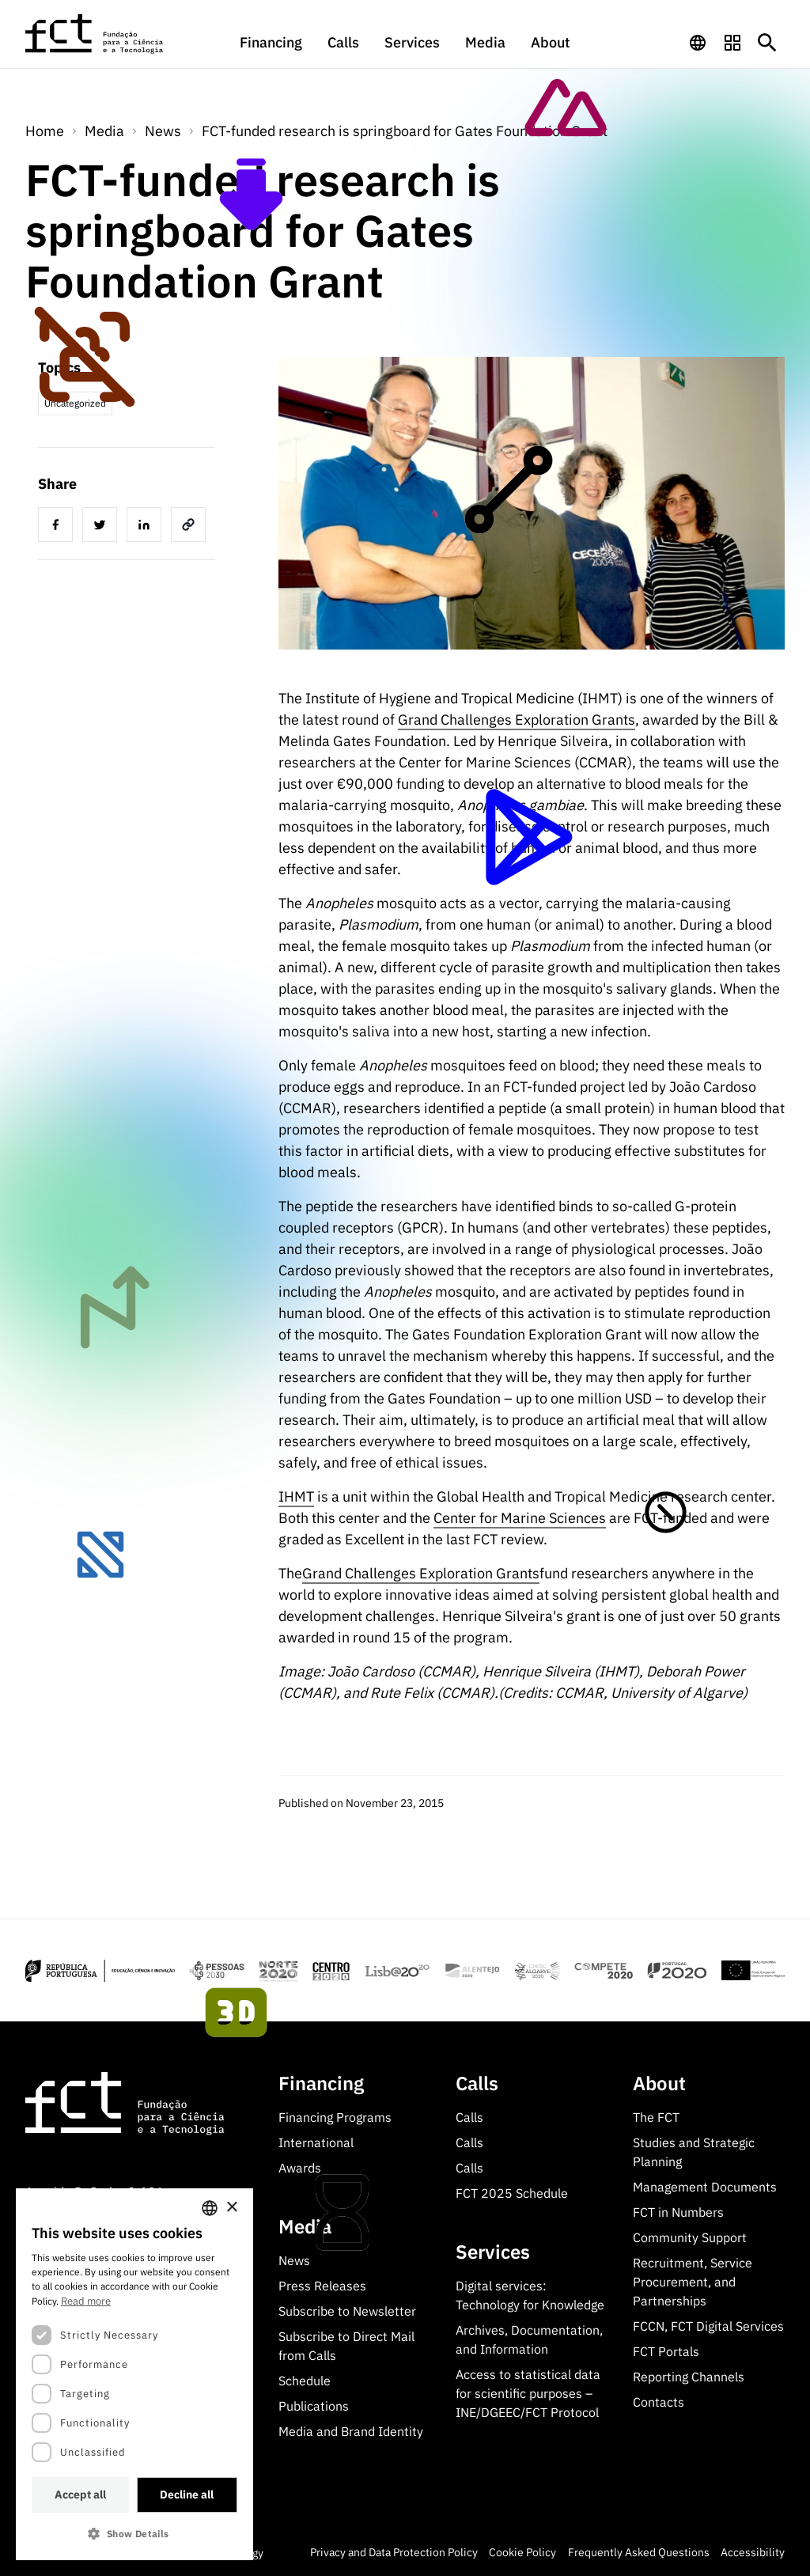 The width and height of the screenshot is (810, 2576). Describe the element at coordinates (236, 2012) in the screenshot. I see `indicates 3D content or viewing mode` at that location.